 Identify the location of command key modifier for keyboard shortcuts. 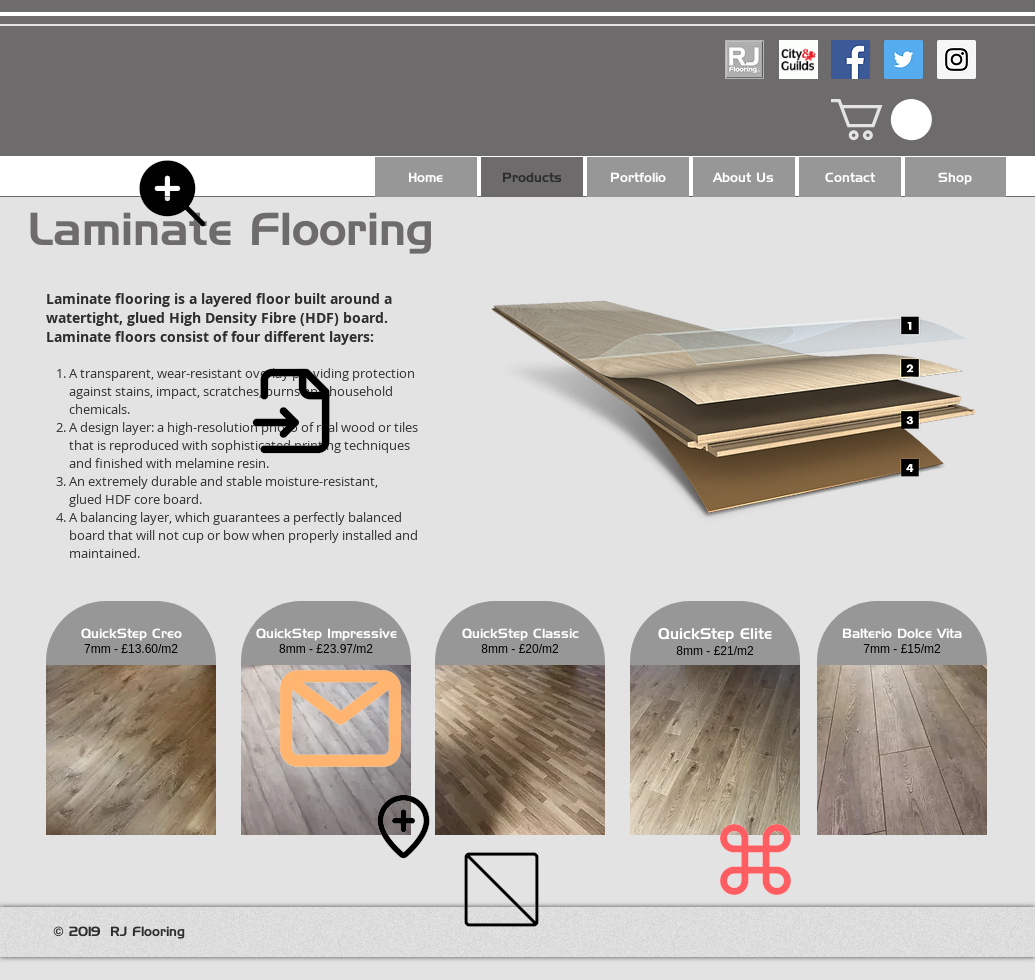
(755, 859).